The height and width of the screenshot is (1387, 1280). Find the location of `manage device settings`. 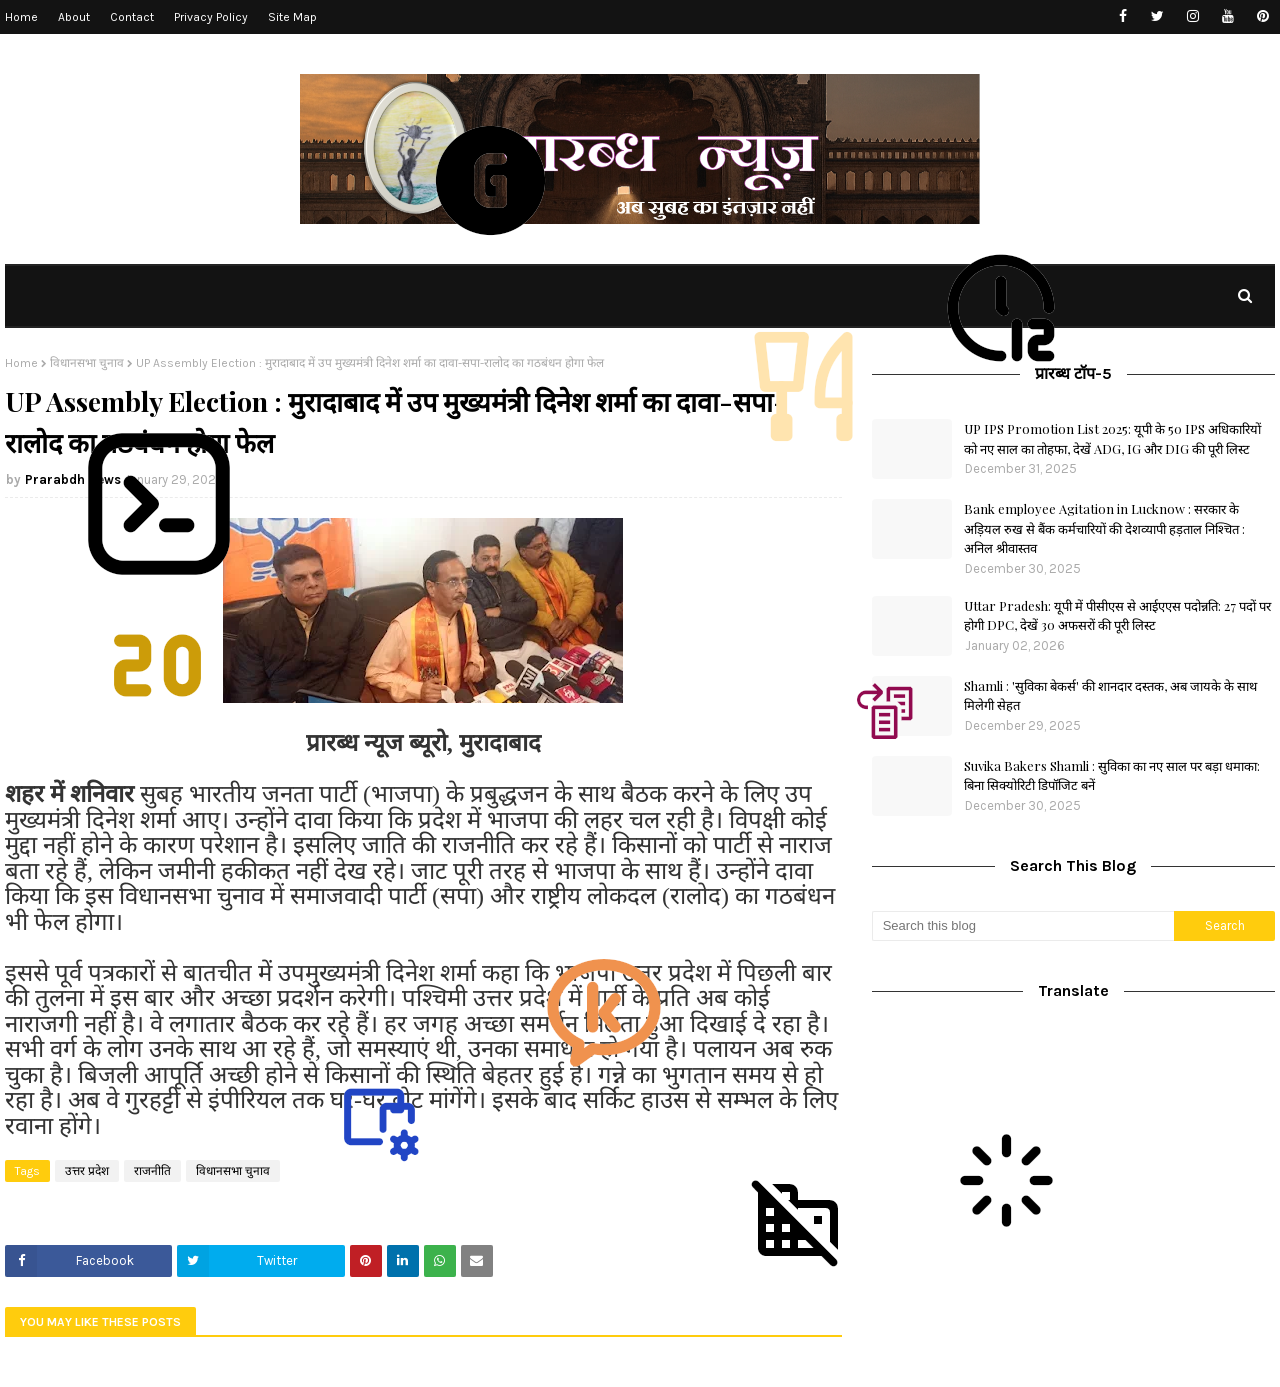

manage device settings is located at coordinates (379, 1120).